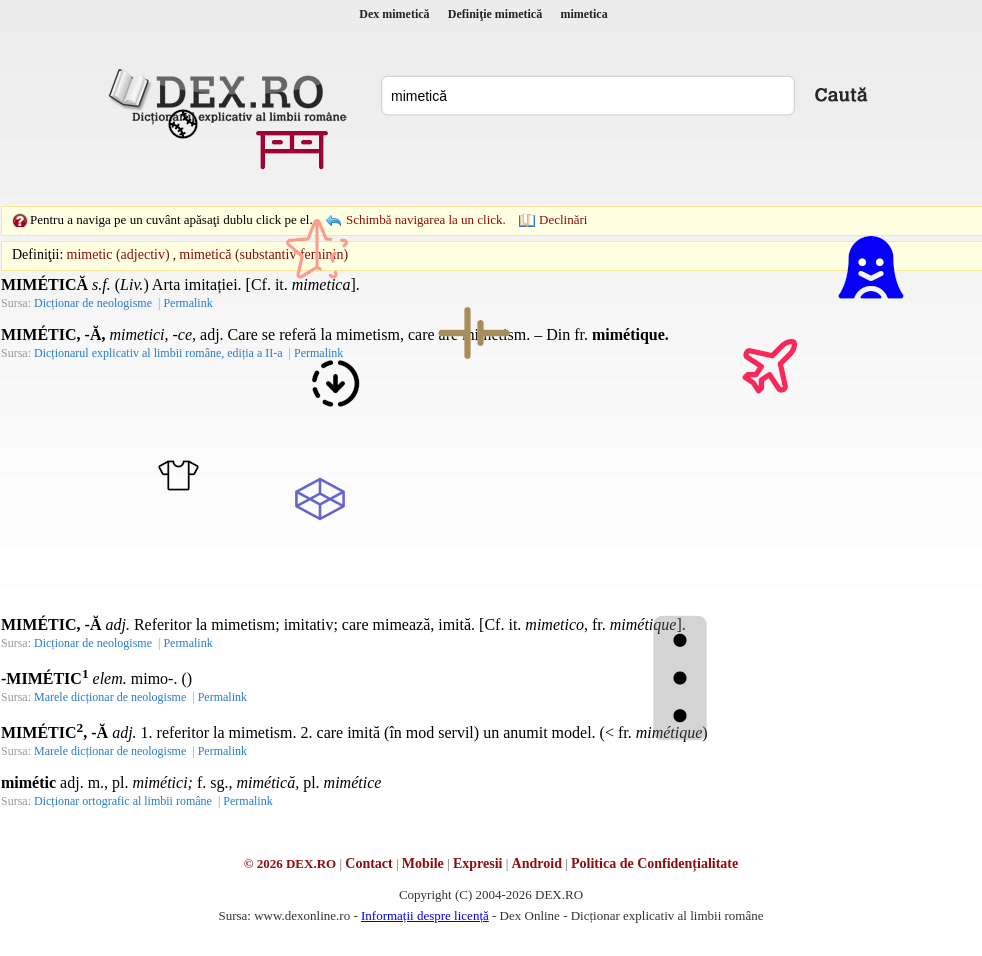 Image resolution: width=982 pixels, height=956 pixels. I want to click on browse clothing or apparel category, so click(178, 475).